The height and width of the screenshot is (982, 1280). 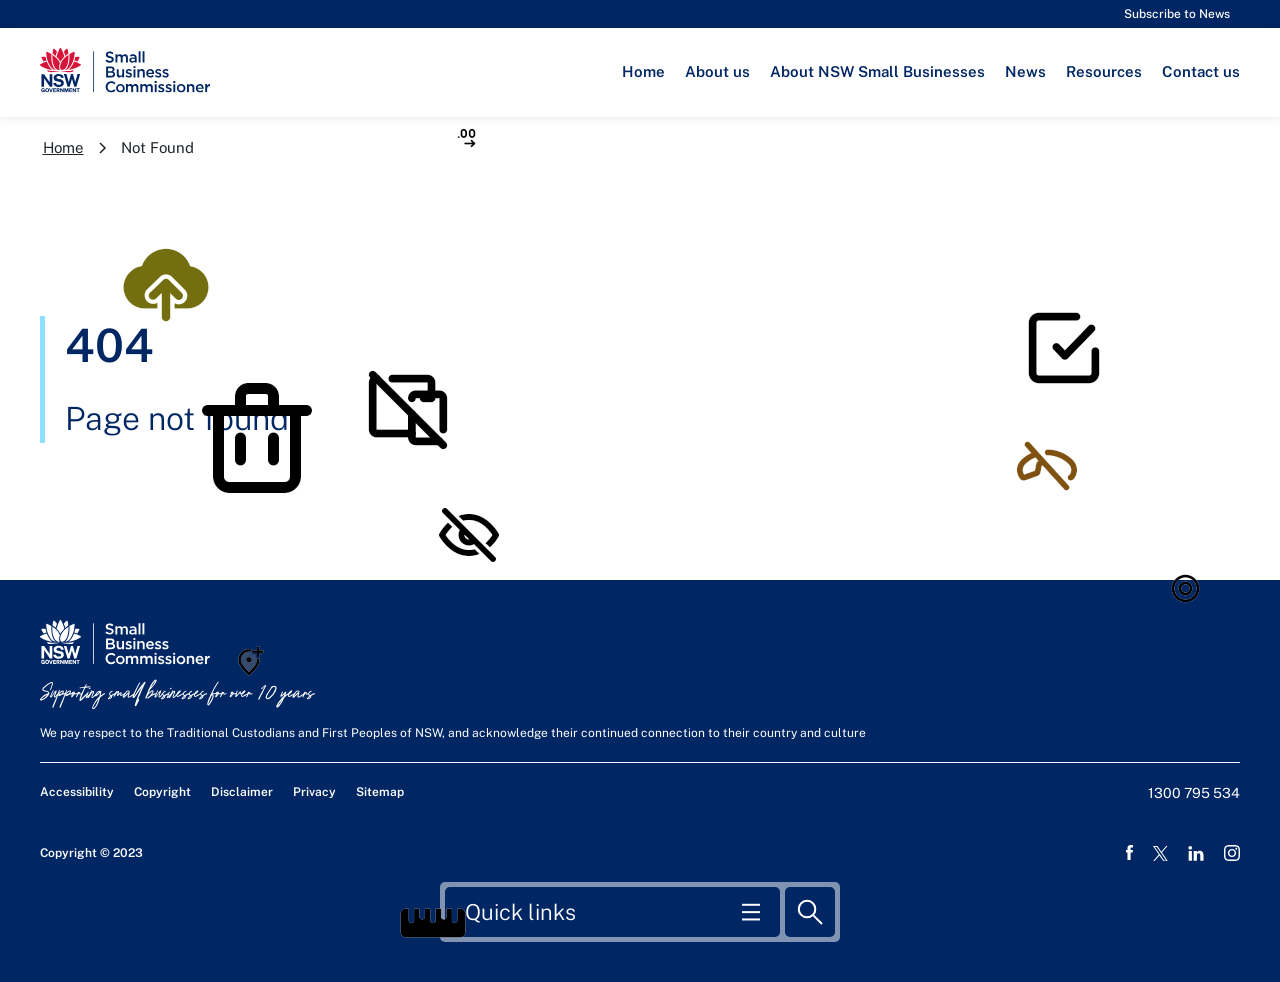 What do you see at coordinates (257, 438) in the screenshot?
I see `delete selected item` at bounding box center [257, 438].